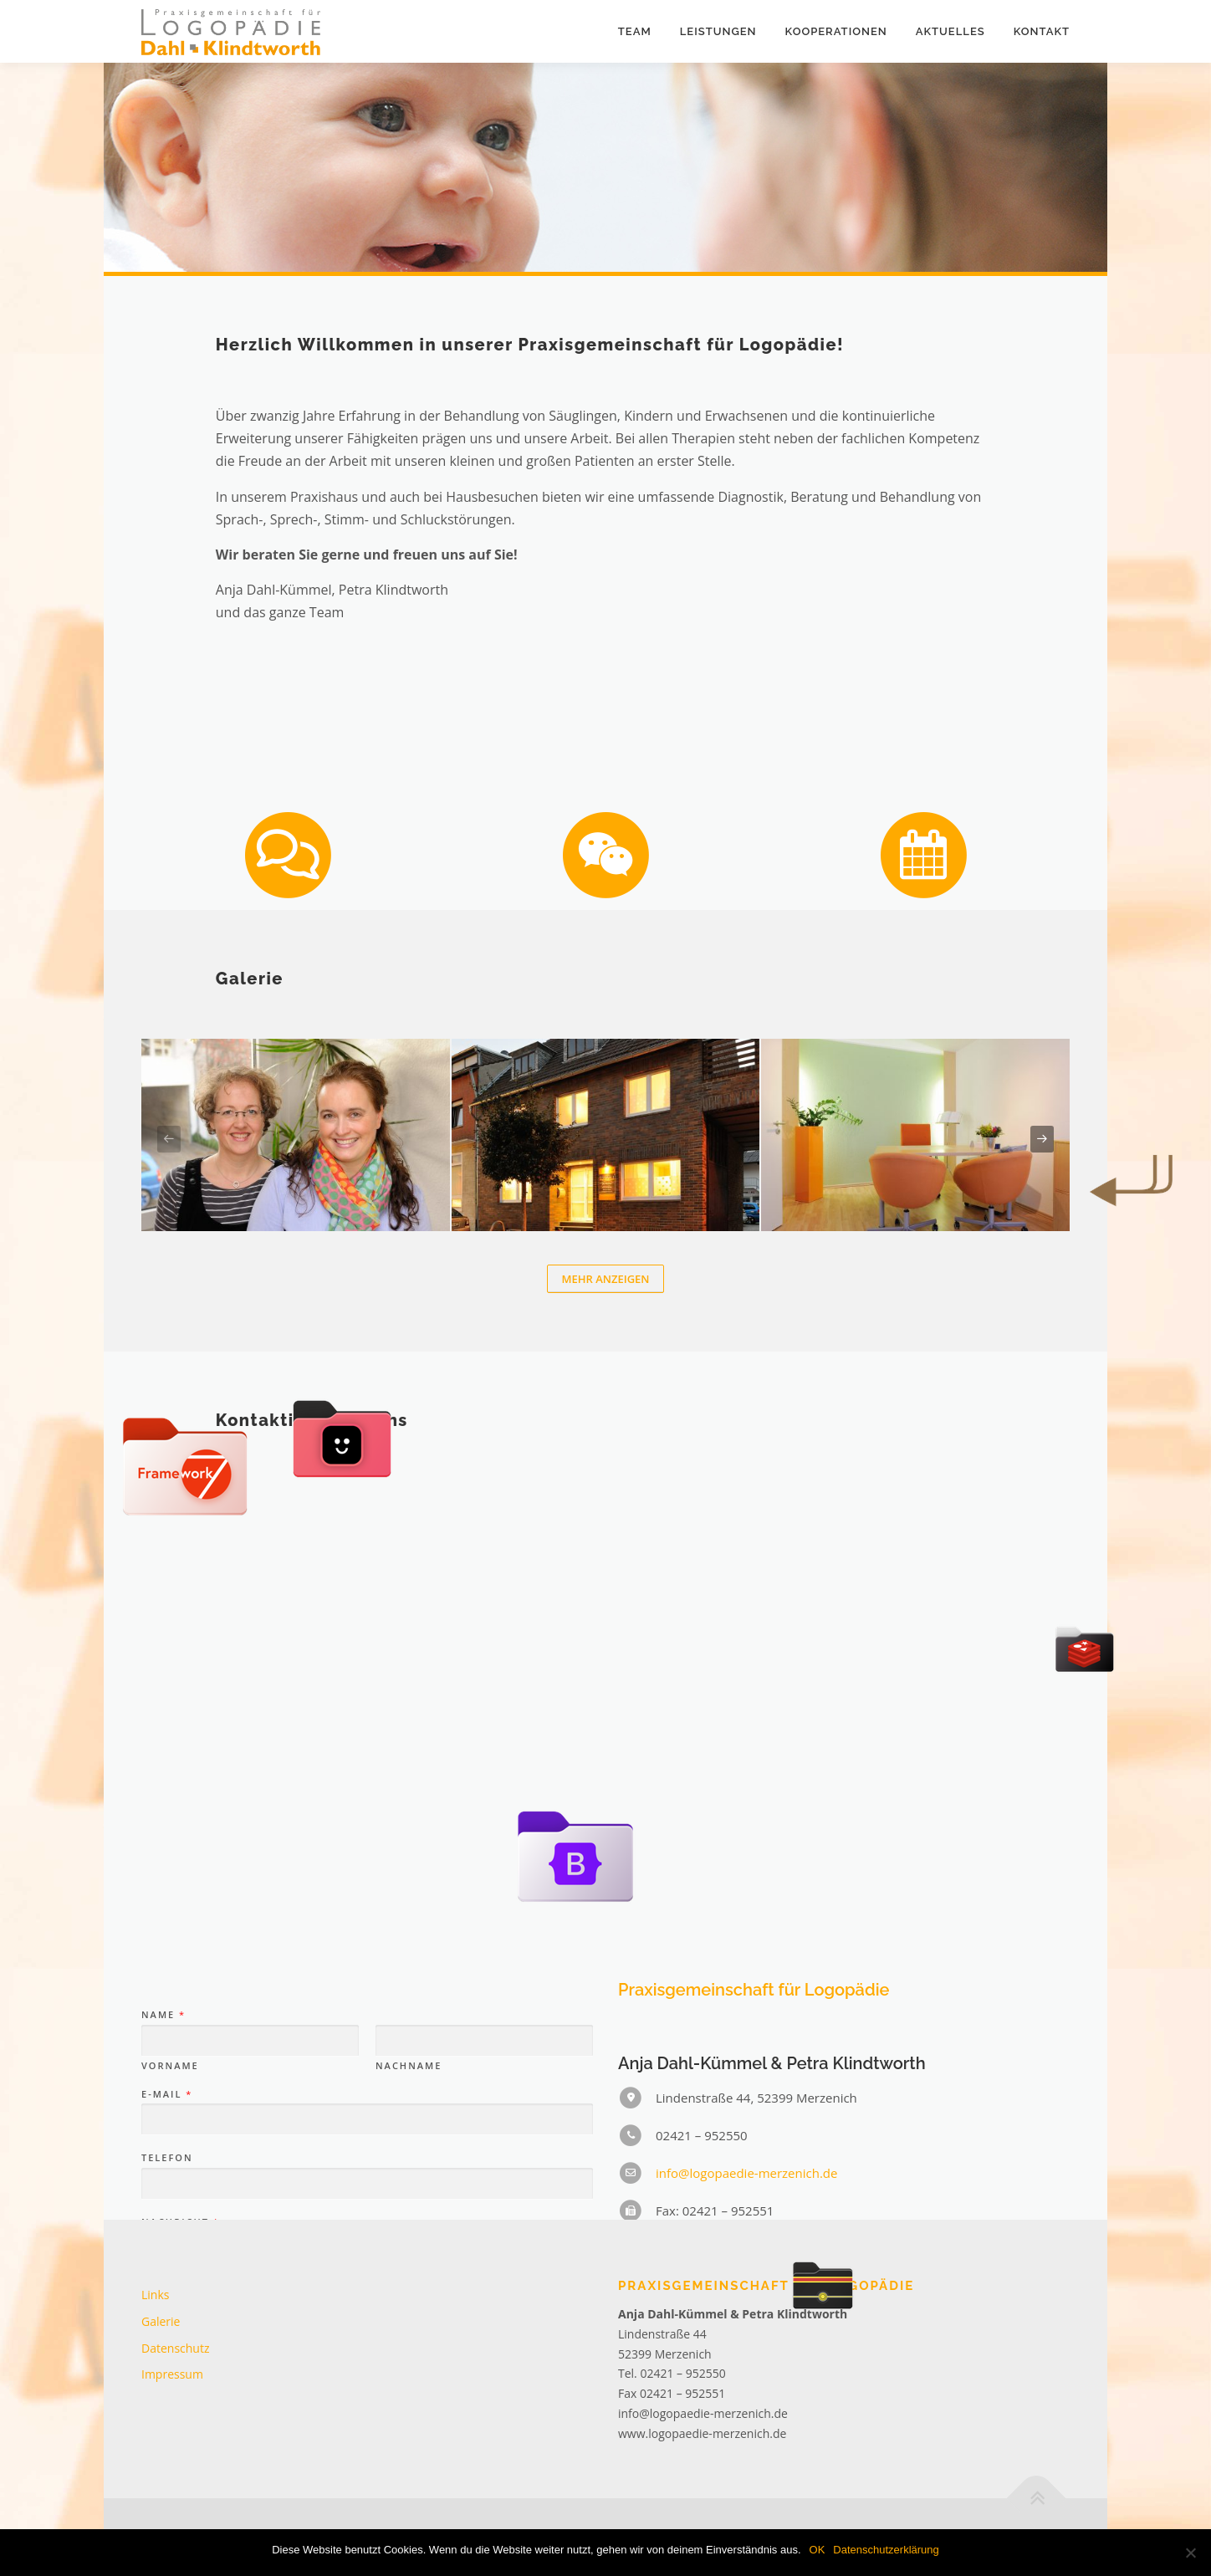 This screenshot has width=1211, height=2576. Describe the element at coordinates (575, 1859) in the screenshot. I see `open bootstrap framework project folder` at that location.